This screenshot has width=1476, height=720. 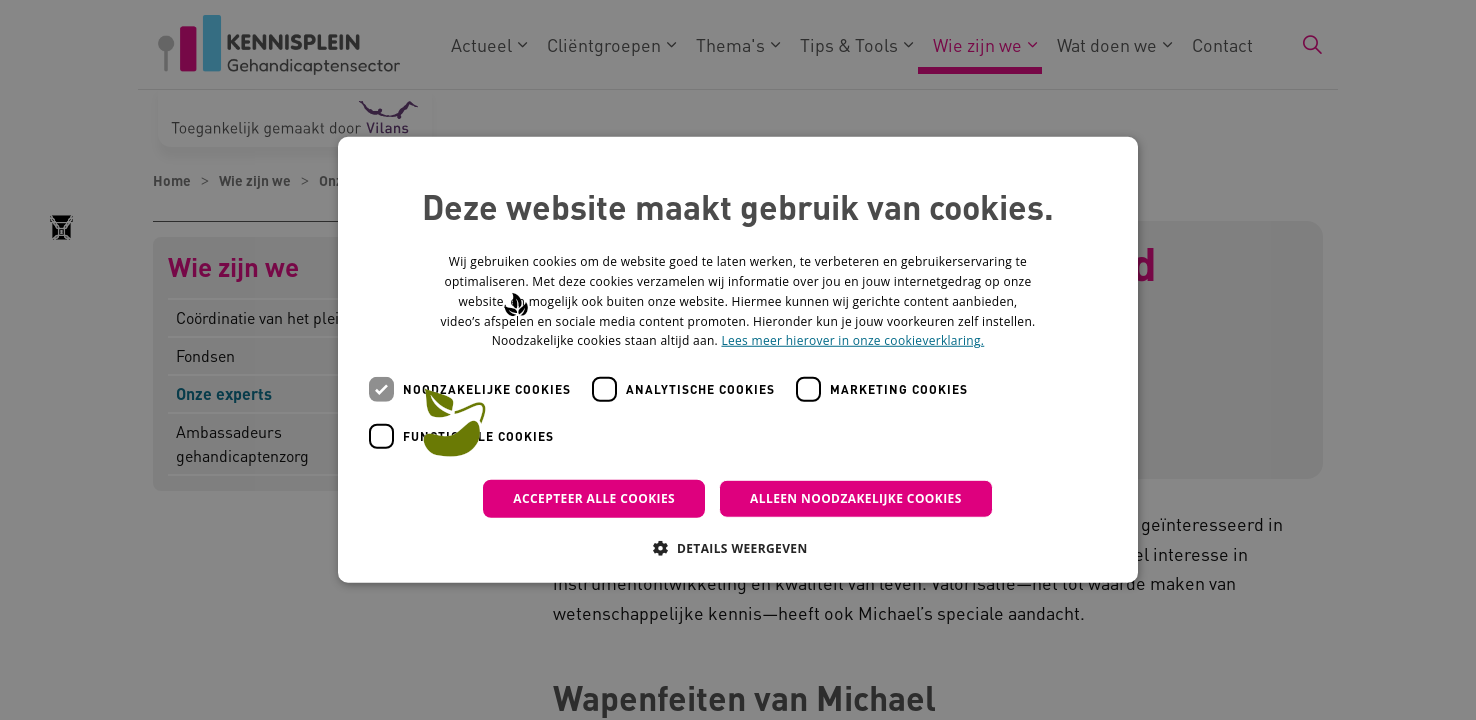 I want to click on access secure storage or vault, so click(x=61, y=227).